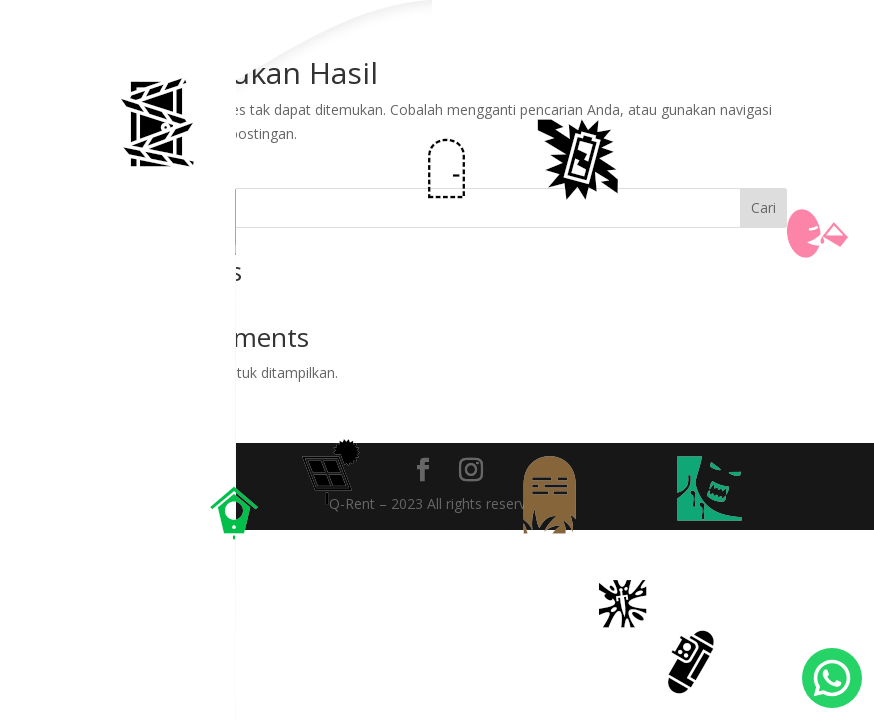 Image resolution: width=874 pixels, height=720 pixels. What do you see at coordinates (709, 488) in the screenshot?
I see `vampire bite attack action in a game` at bounding box center [709, 488].